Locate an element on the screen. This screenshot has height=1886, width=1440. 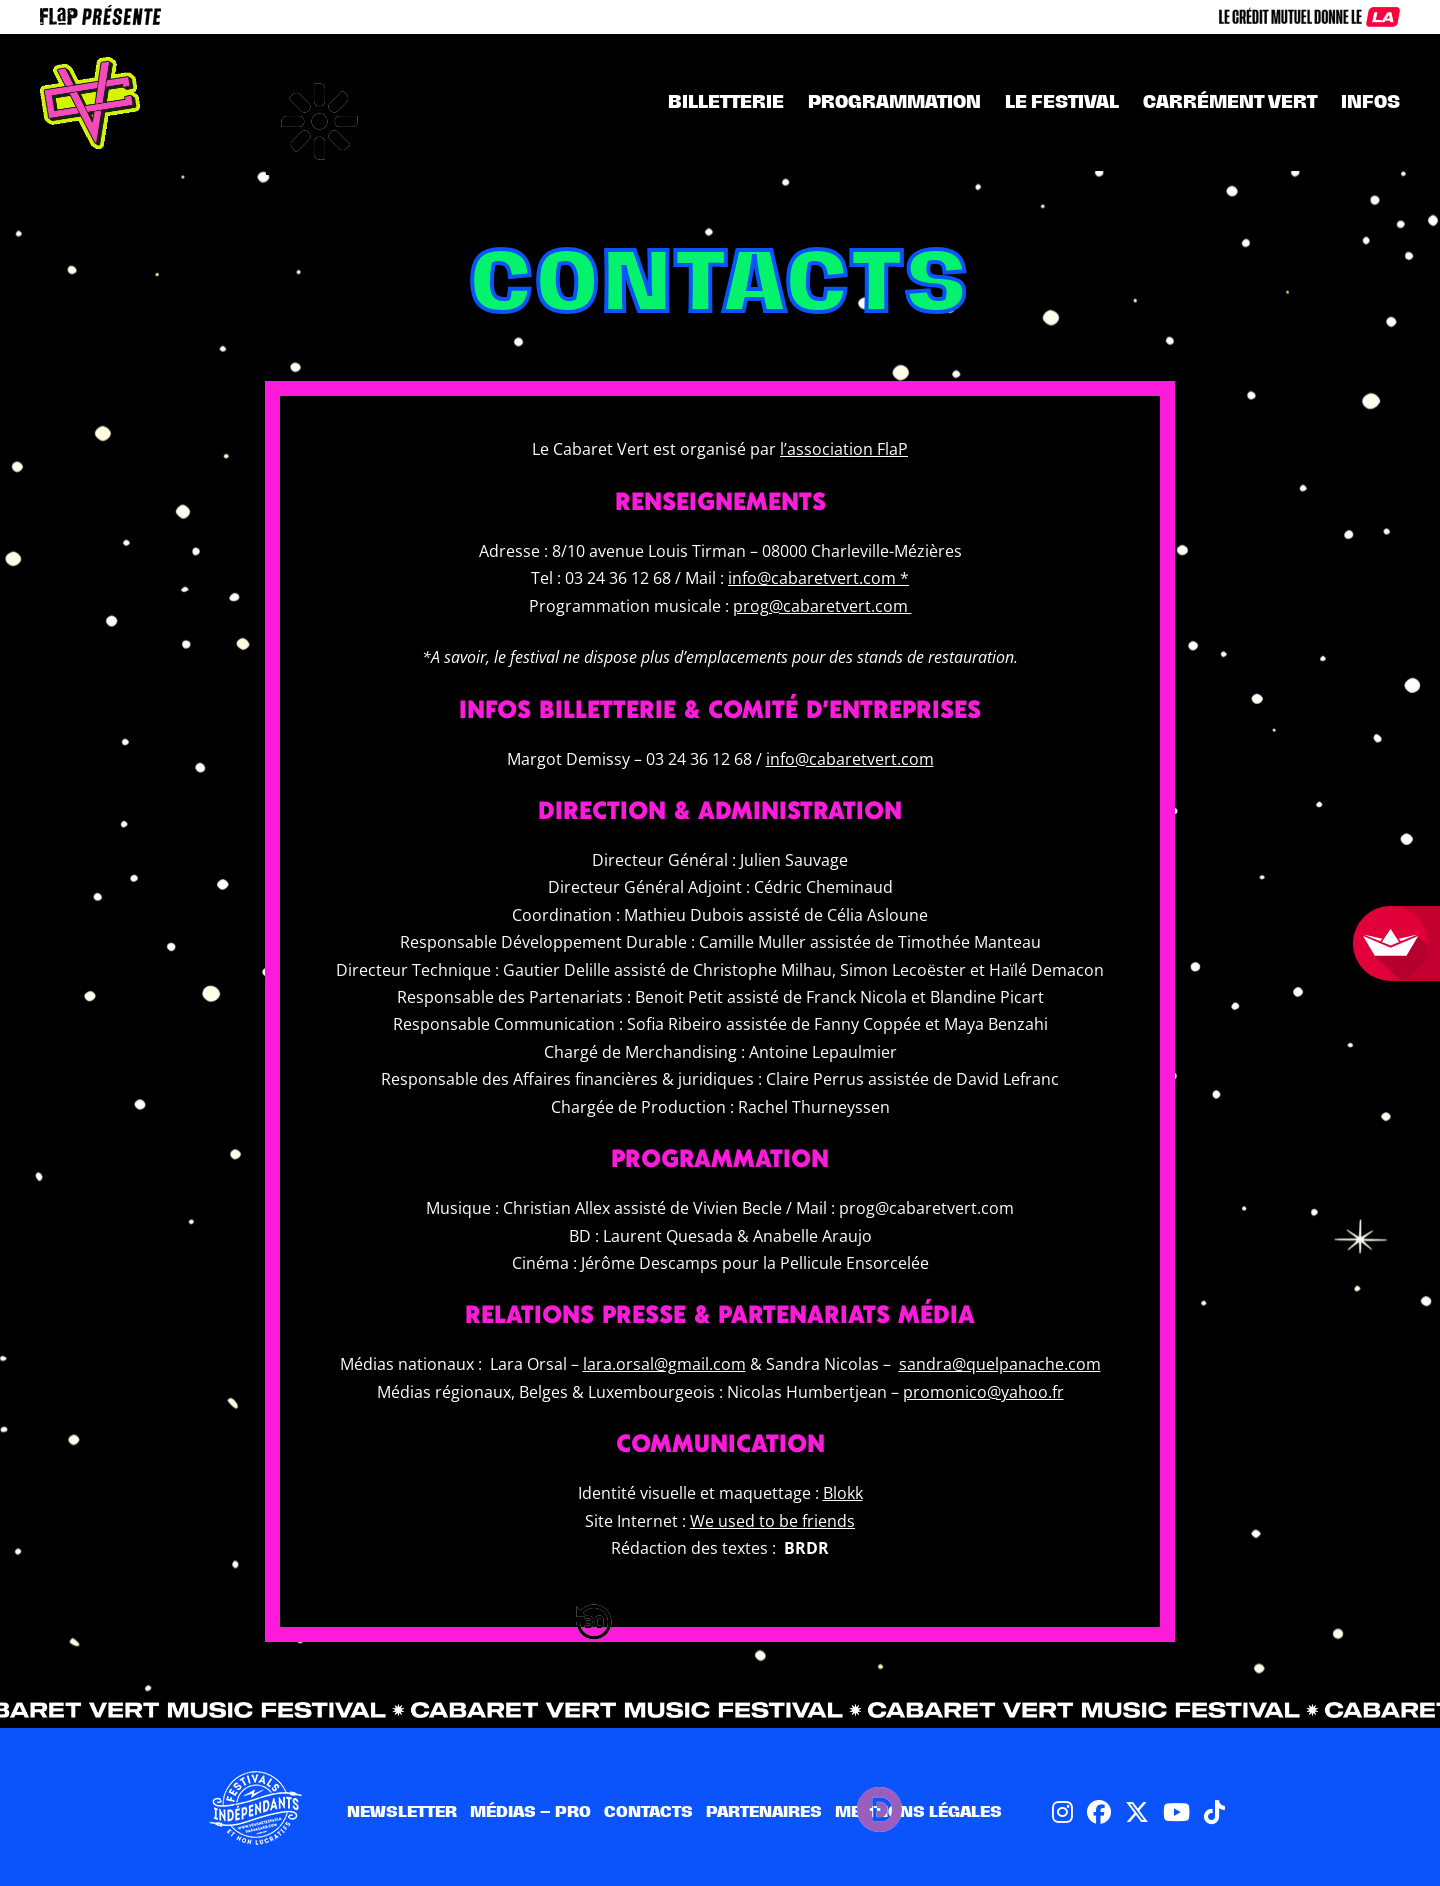
kentico CMS platform logo is located at coordinates (319, 121).